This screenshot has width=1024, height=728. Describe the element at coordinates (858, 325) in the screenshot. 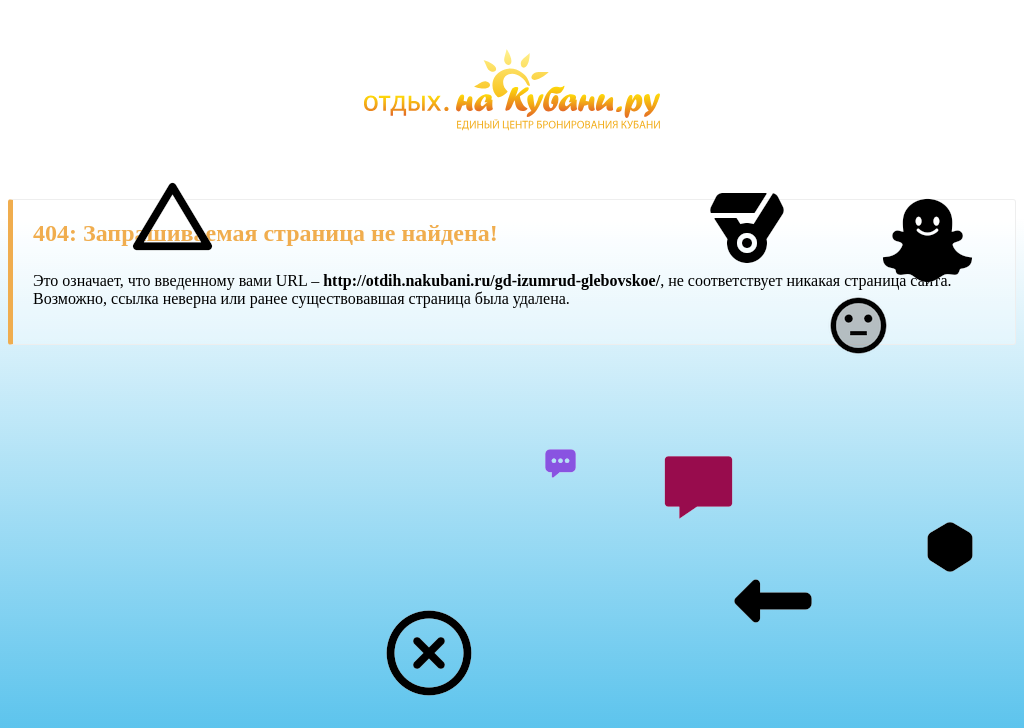

I see `indicates neutral feedback or rating` at that location.